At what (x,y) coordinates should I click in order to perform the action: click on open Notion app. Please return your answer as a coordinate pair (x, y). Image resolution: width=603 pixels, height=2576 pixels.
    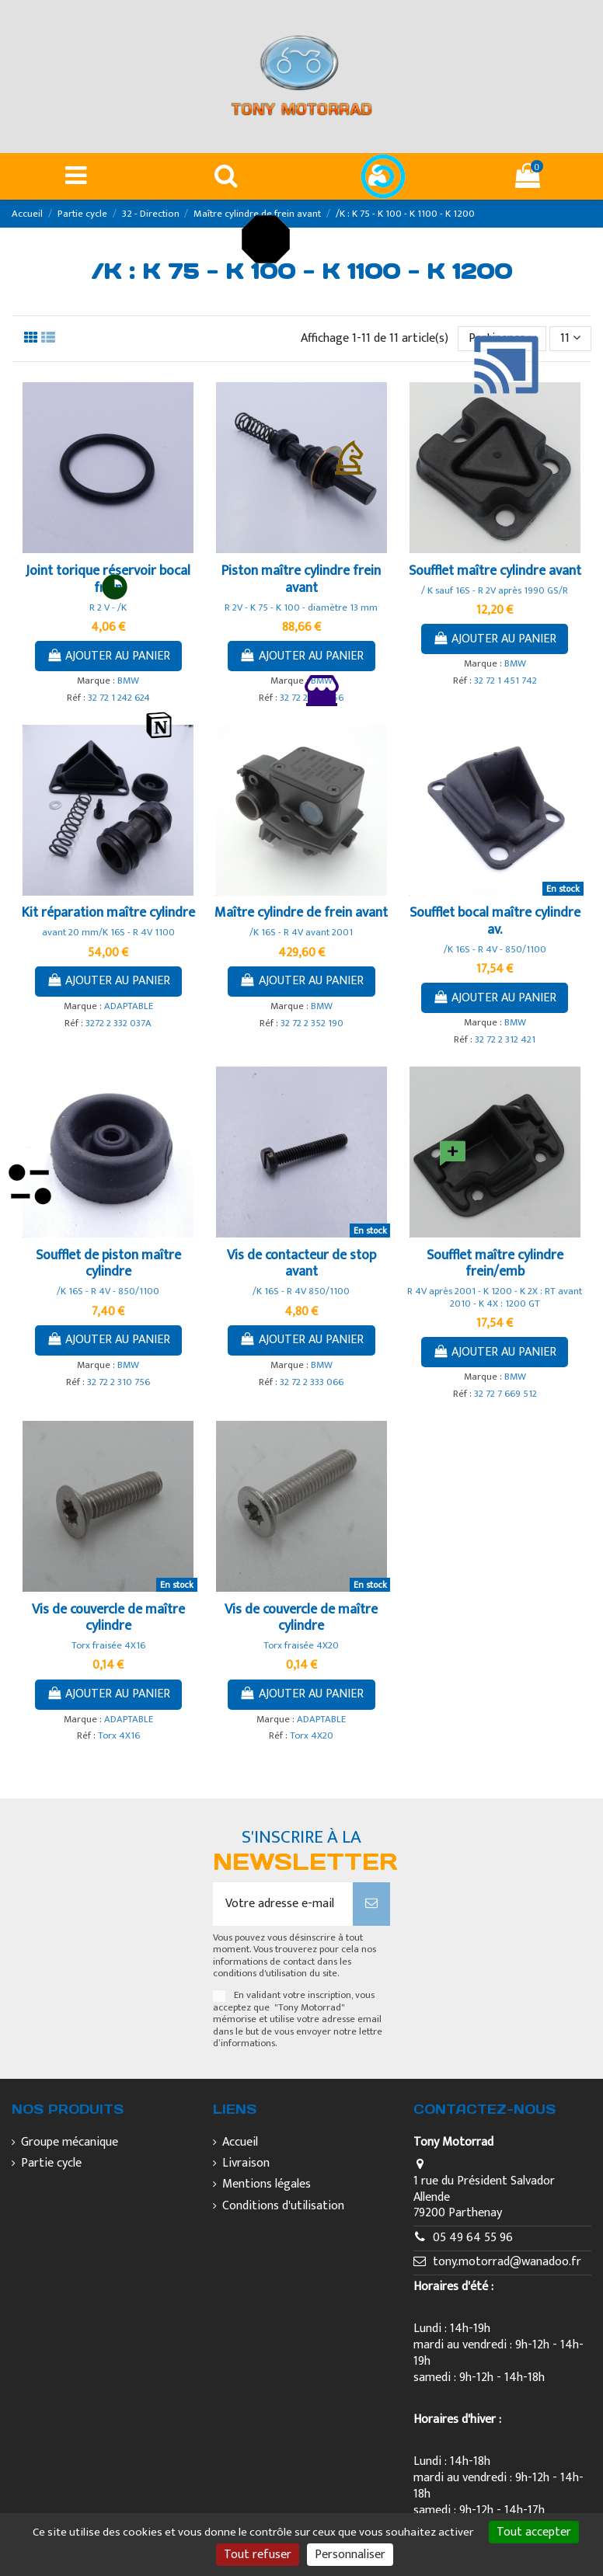
    Looking at the image, I should click on (159, 725).